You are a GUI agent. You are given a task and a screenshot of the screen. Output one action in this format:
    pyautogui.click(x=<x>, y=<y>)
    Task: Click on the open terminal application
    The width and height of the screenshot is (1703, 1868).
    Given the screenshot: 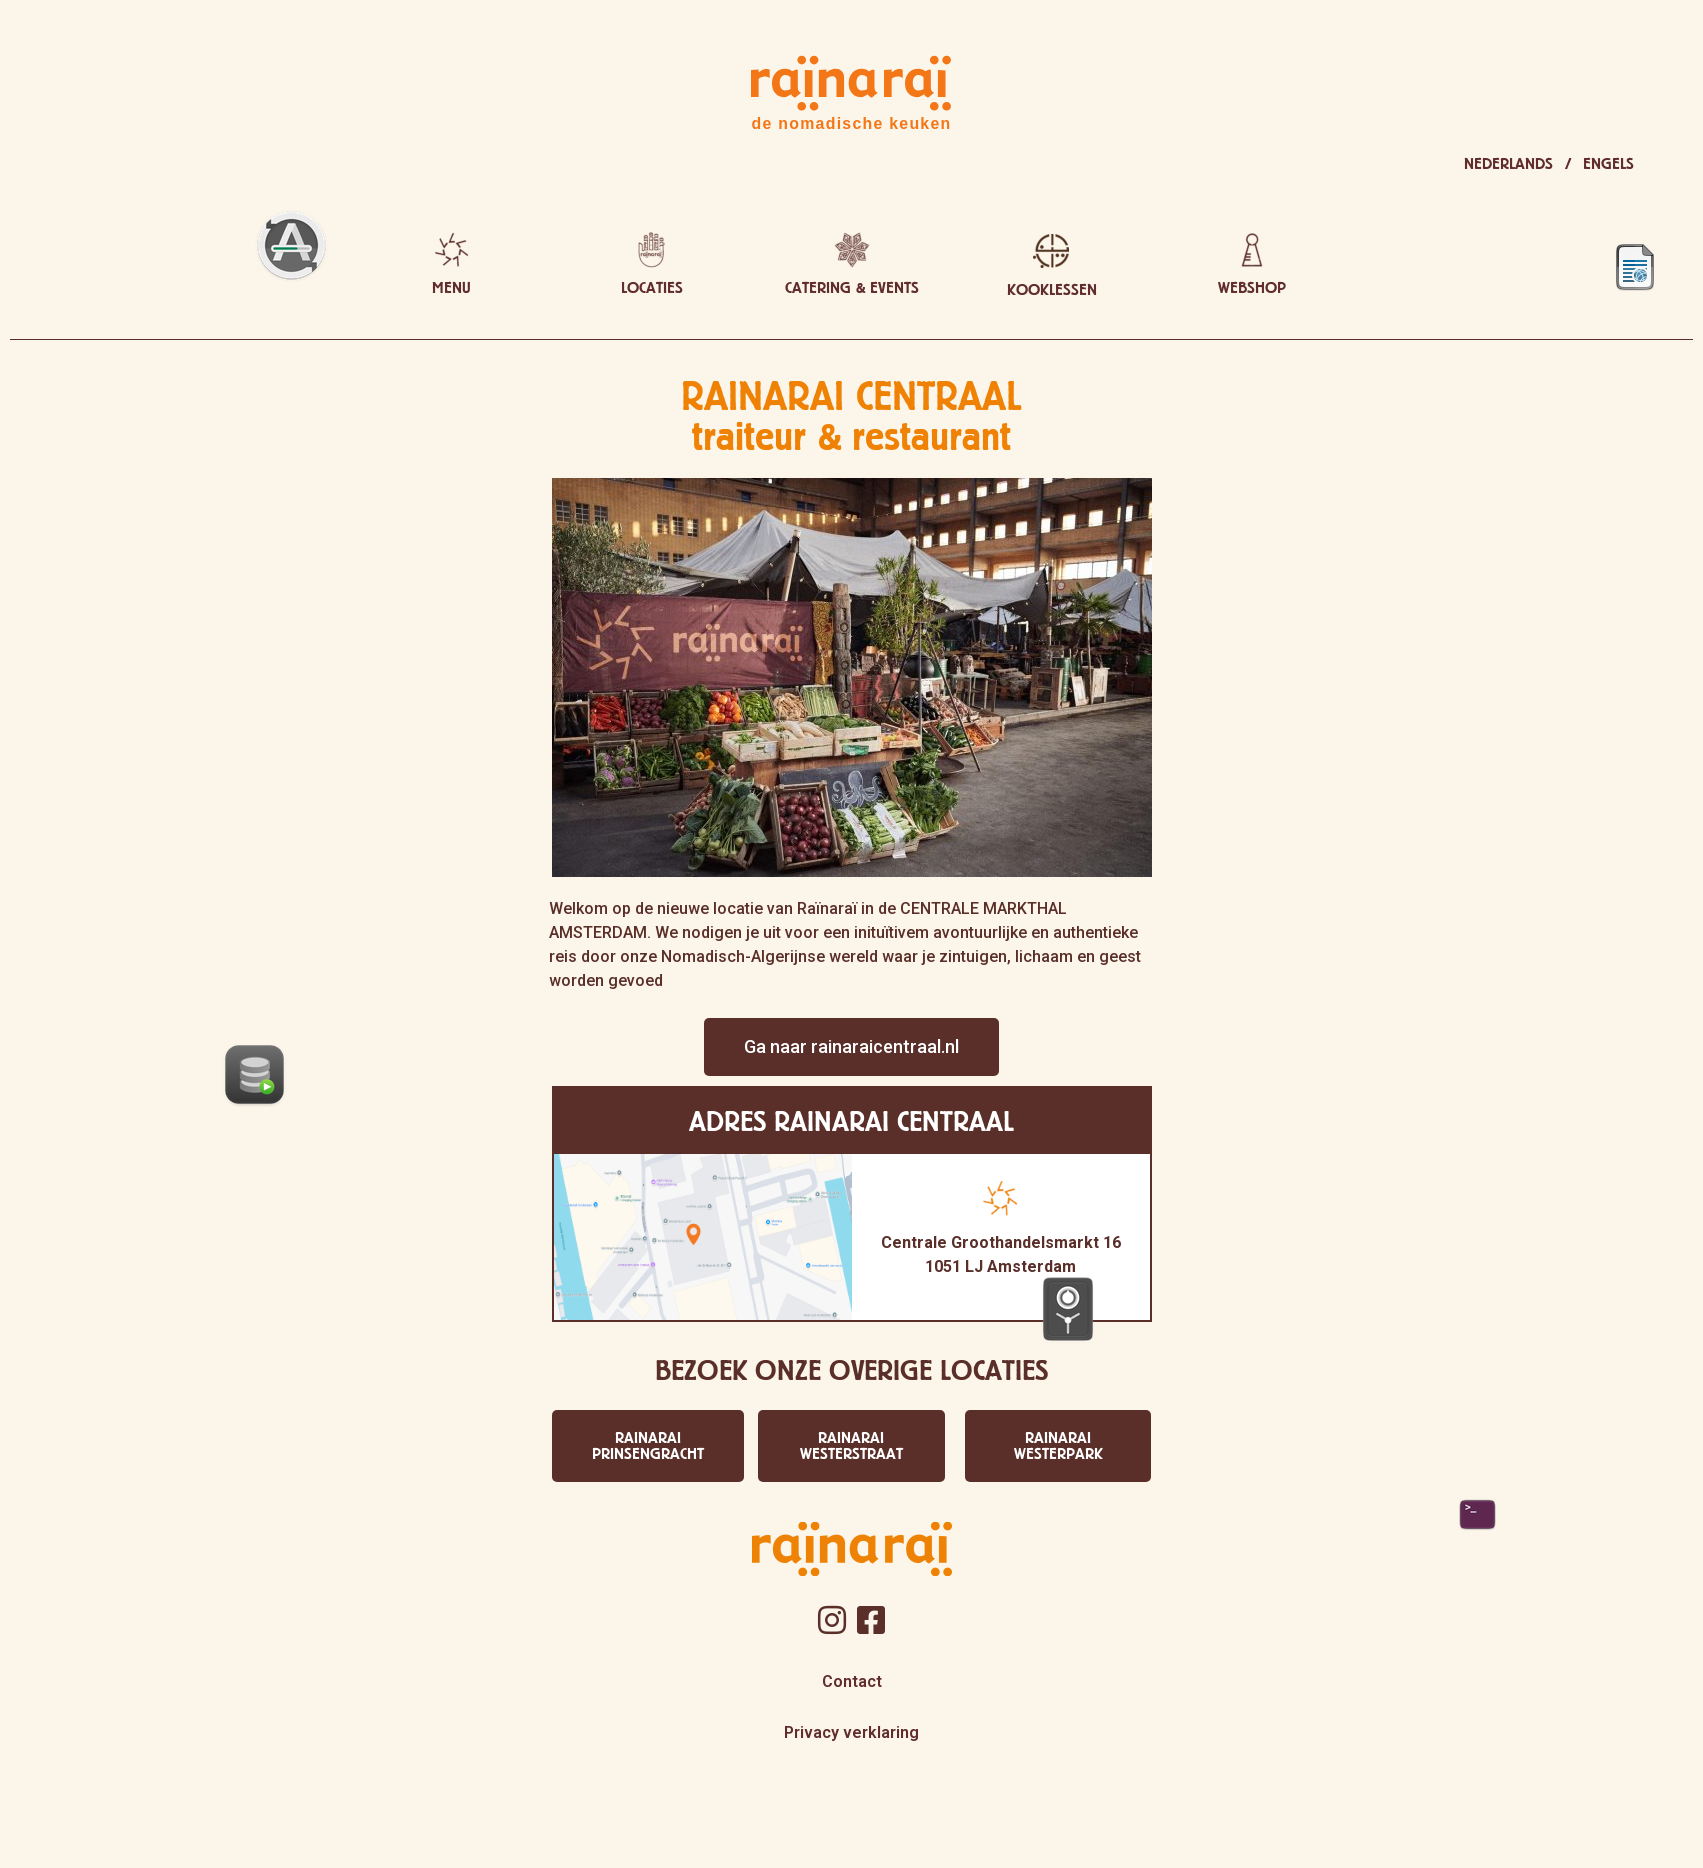 What is the action you would take?
    pyautogui.click(x=1477, y=1514)
    